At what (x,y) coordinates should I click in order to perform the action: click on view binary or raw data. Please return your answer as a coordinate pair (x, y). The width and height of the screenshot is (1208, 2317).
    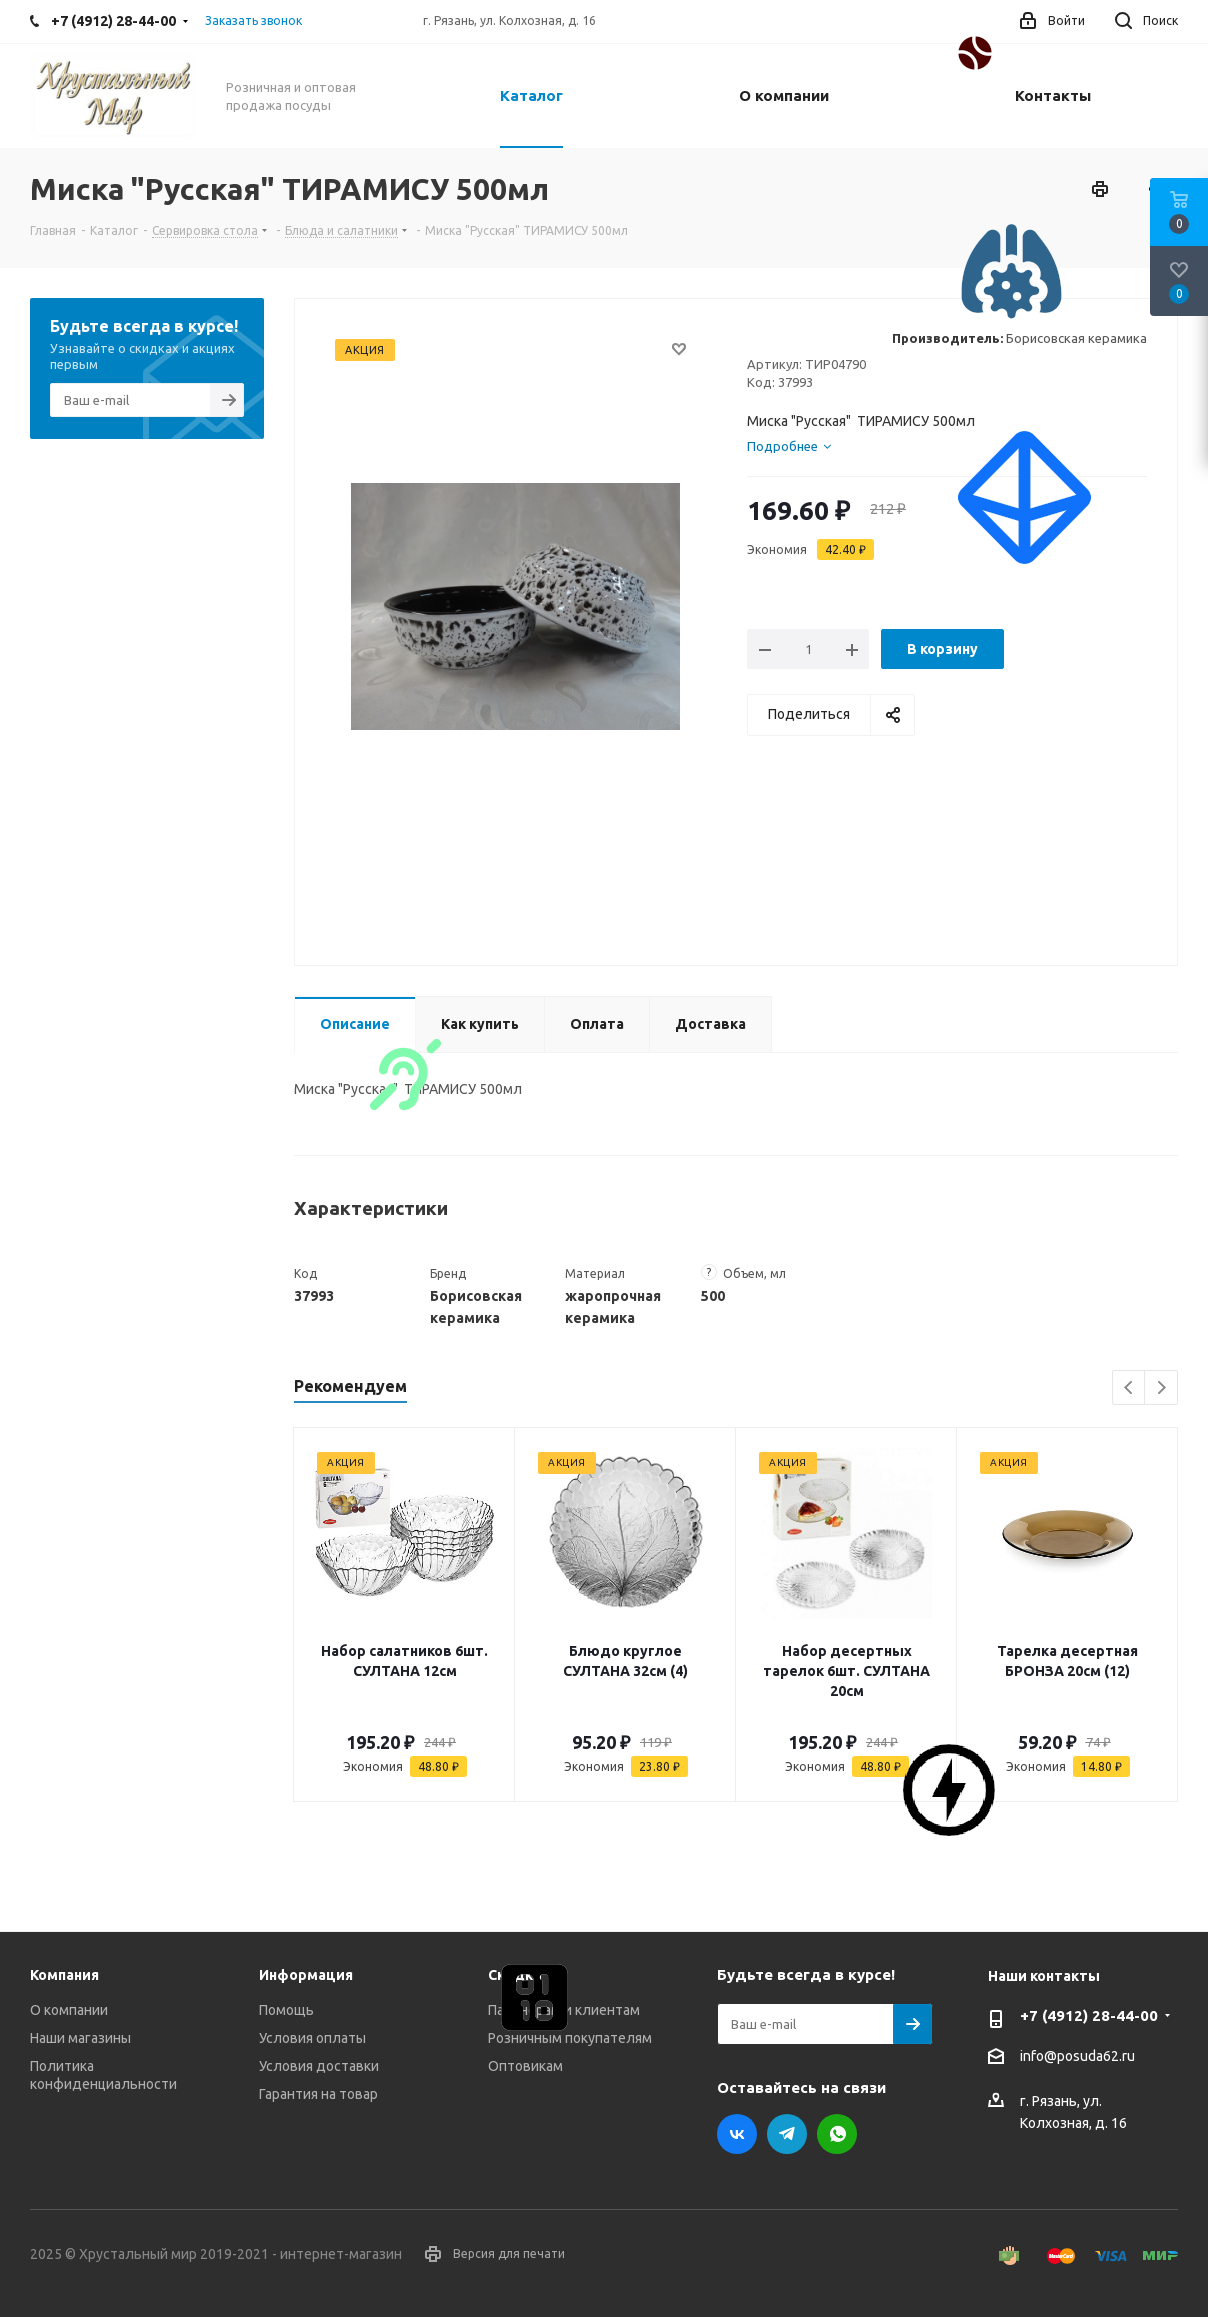
    Looking at the image, I should click on (534, 1997).